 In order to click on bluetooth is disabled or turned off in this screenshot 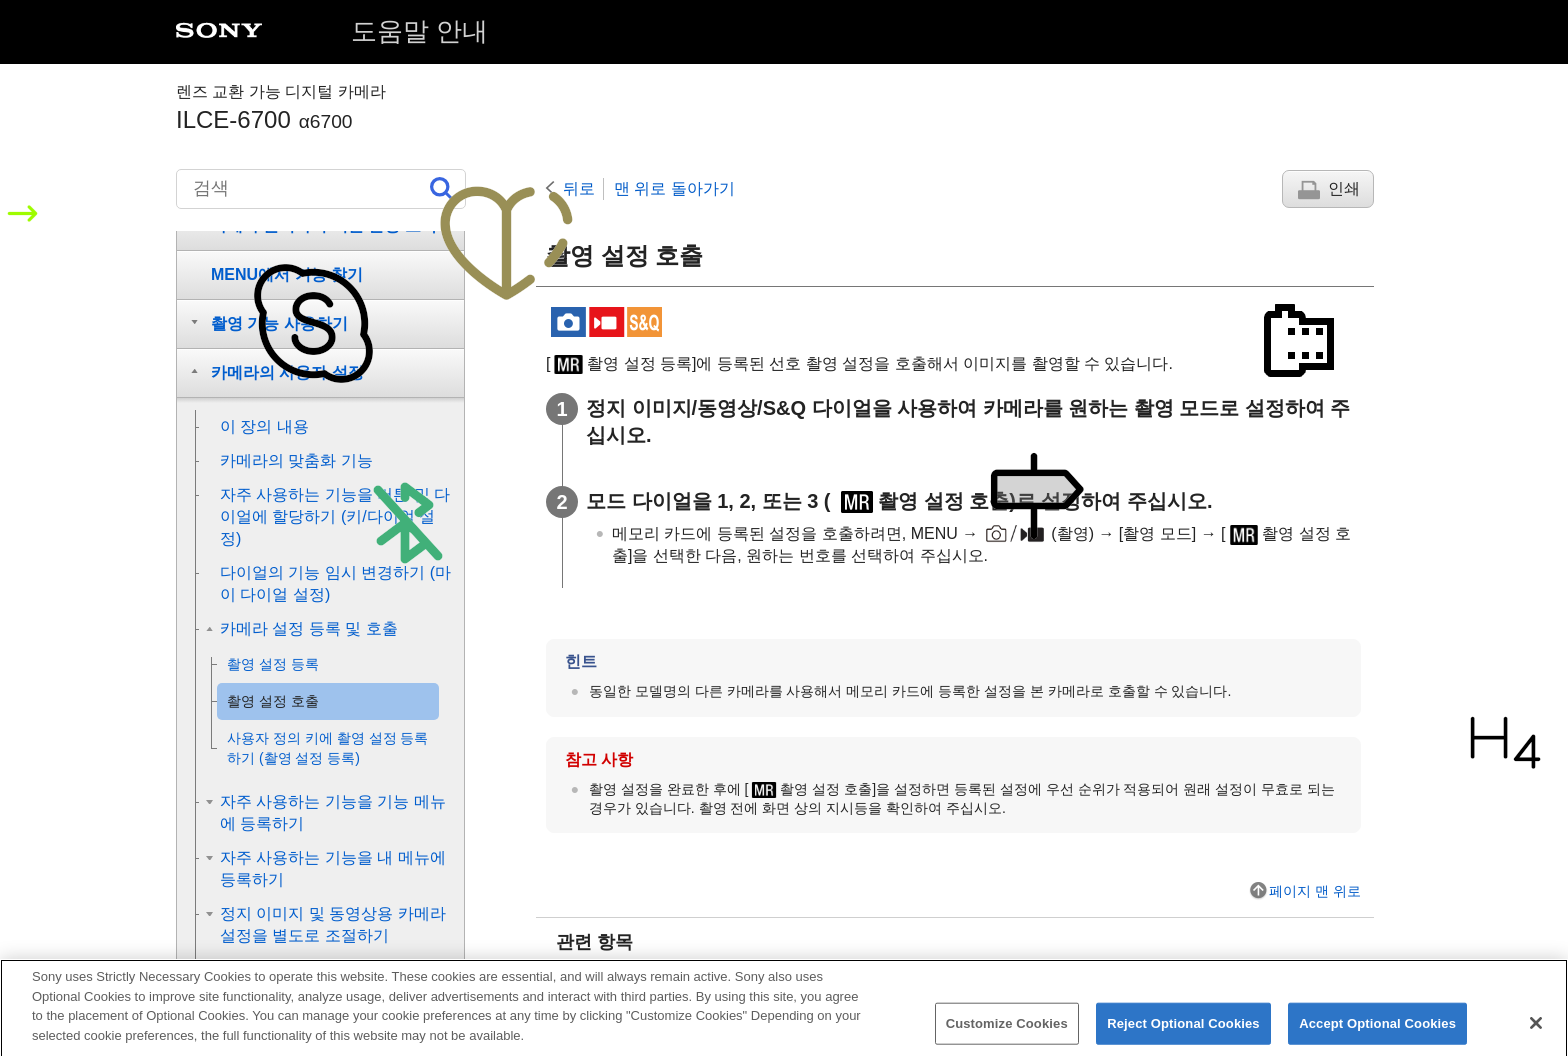, I will do `click(405, 523)`.